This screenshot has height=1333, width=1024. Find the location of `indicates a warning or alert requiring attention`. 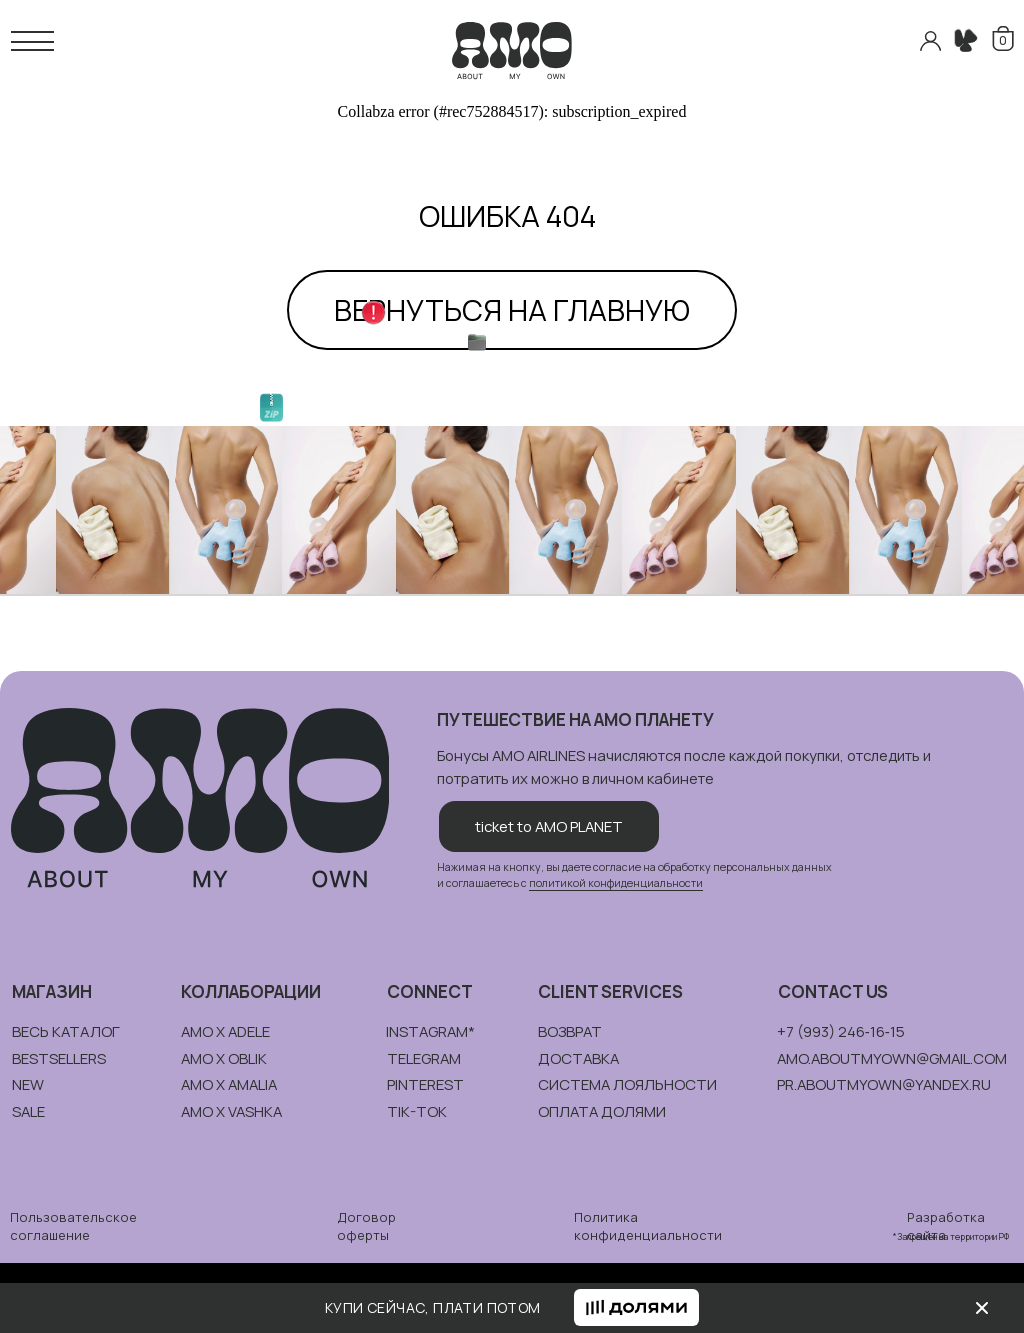

indicates a warning or alert requiring attention is located at coordinates (373, 312).